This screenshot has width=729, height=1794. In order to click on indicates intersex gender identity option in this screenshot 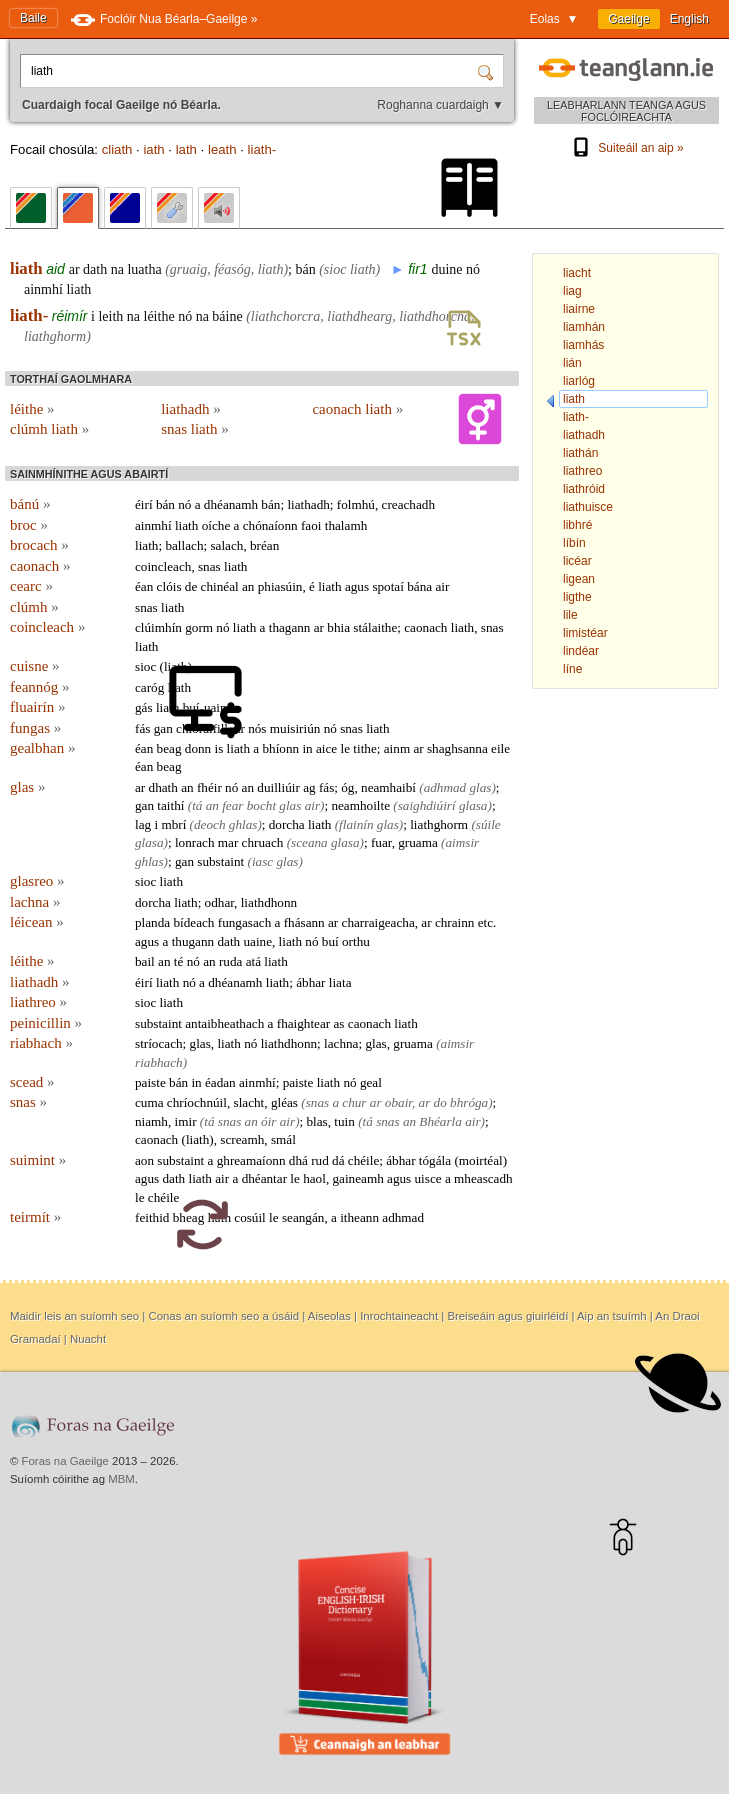, I will do `click(480, 419)`.